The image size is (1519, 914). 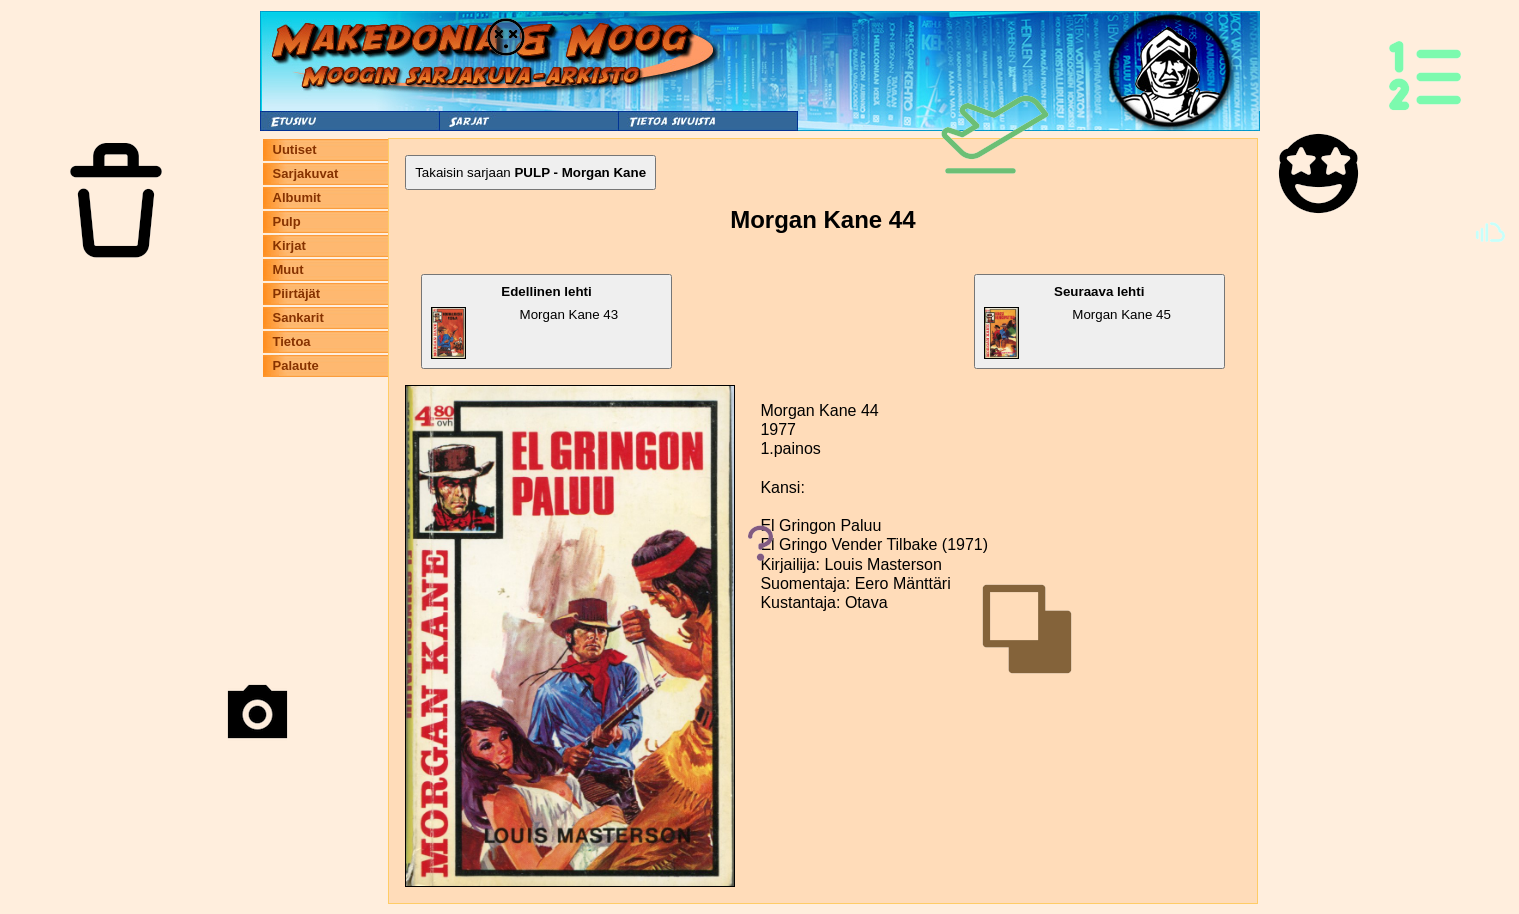 I want to click on take a photo, so click(x=257, y=714).